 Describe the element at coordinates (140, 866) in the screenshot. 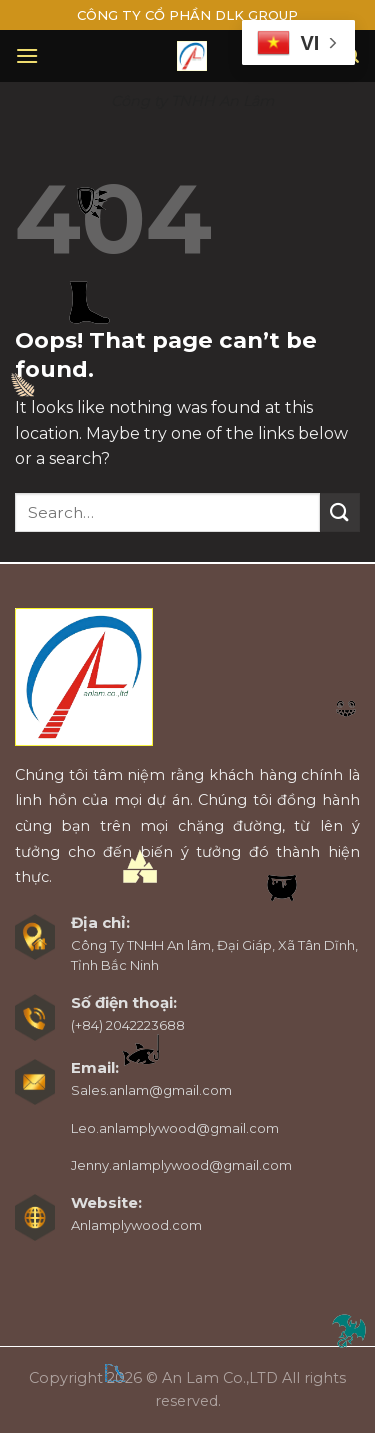

I see `explore valley or mountain terrain` at that location.